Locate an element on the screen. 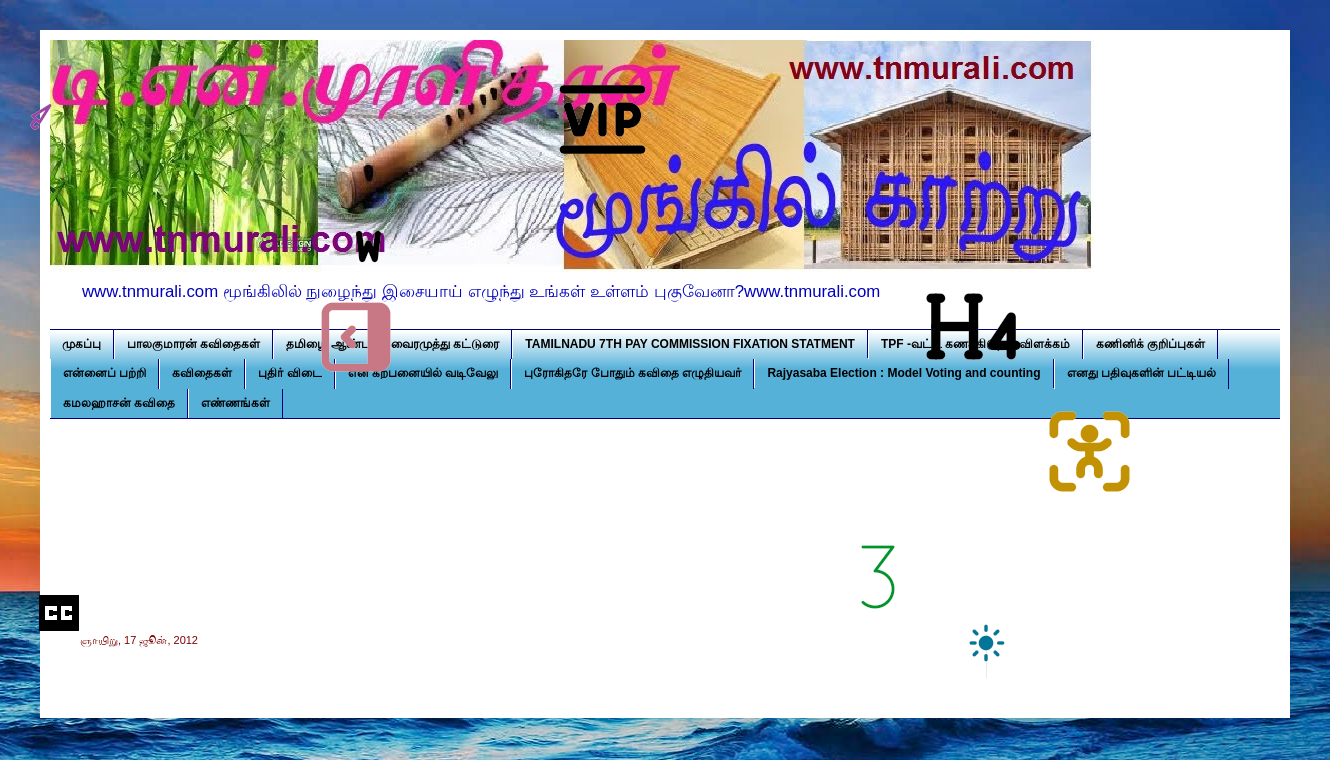  indicates step three in a multi-step process is located at coordinates (878, 577).